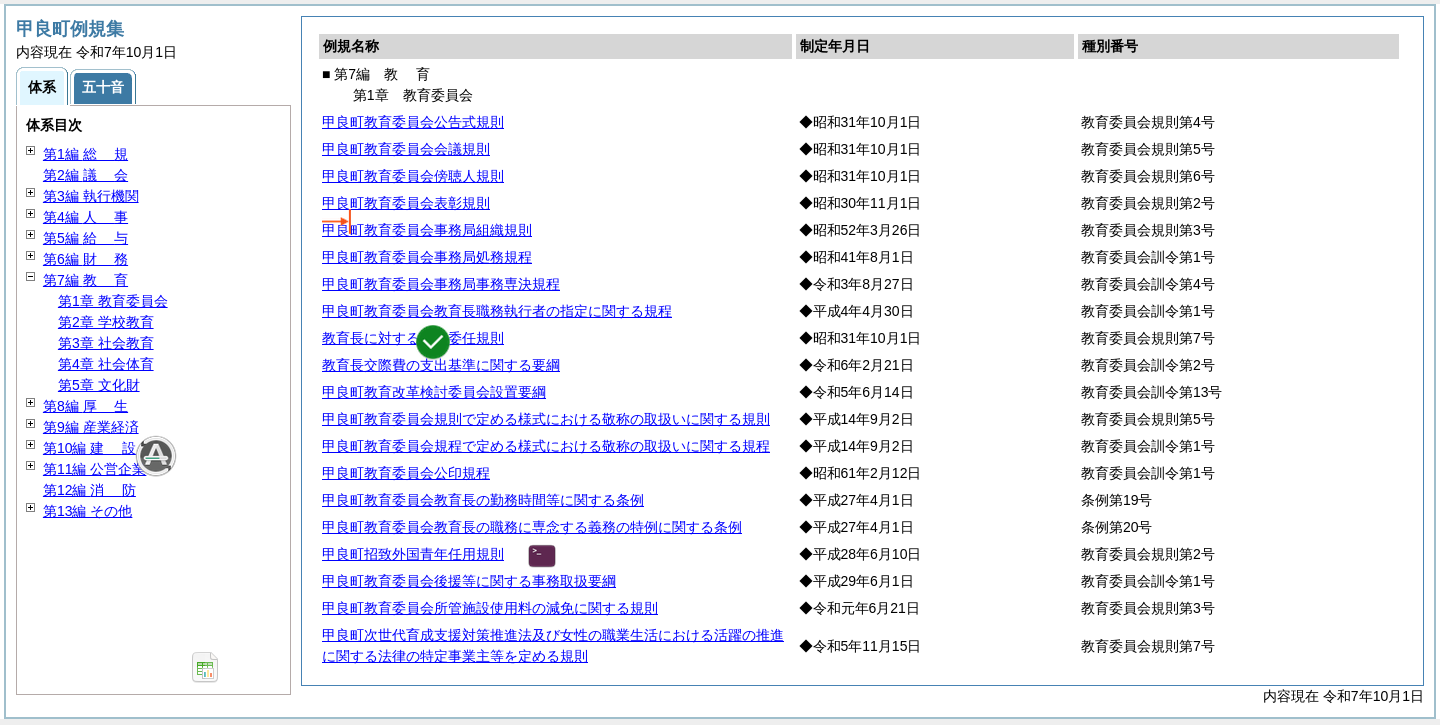 The width and height of the screenshot is (1440, 725). I want to click on open a spreadsheet file, so click(205, 667).